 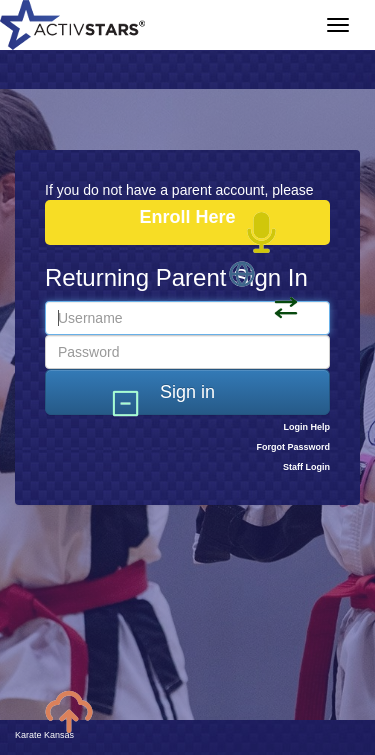 I want to click on upload file to cloud storage, so click(x=69, y=712).